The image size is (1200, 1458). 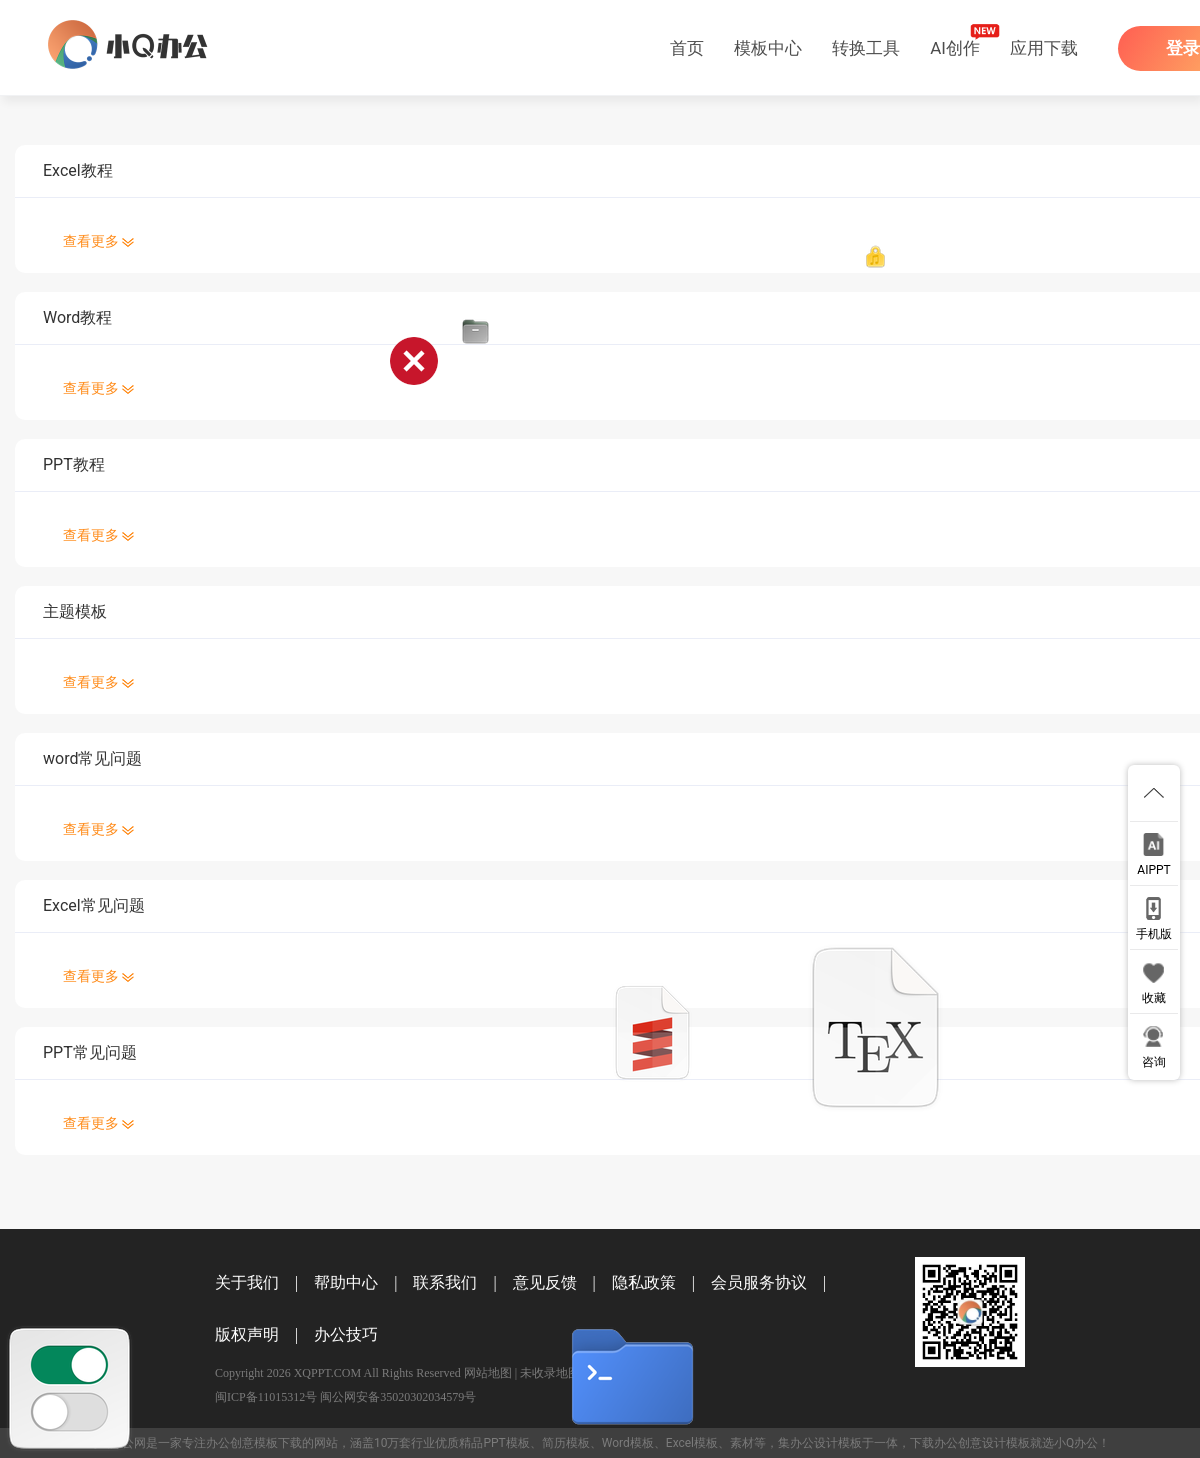 What do you see at coordinates (69, 1388) in the screenshot?
I see `open gnome tweaks to customize desktop settings` at bounding box center [69, 1388].